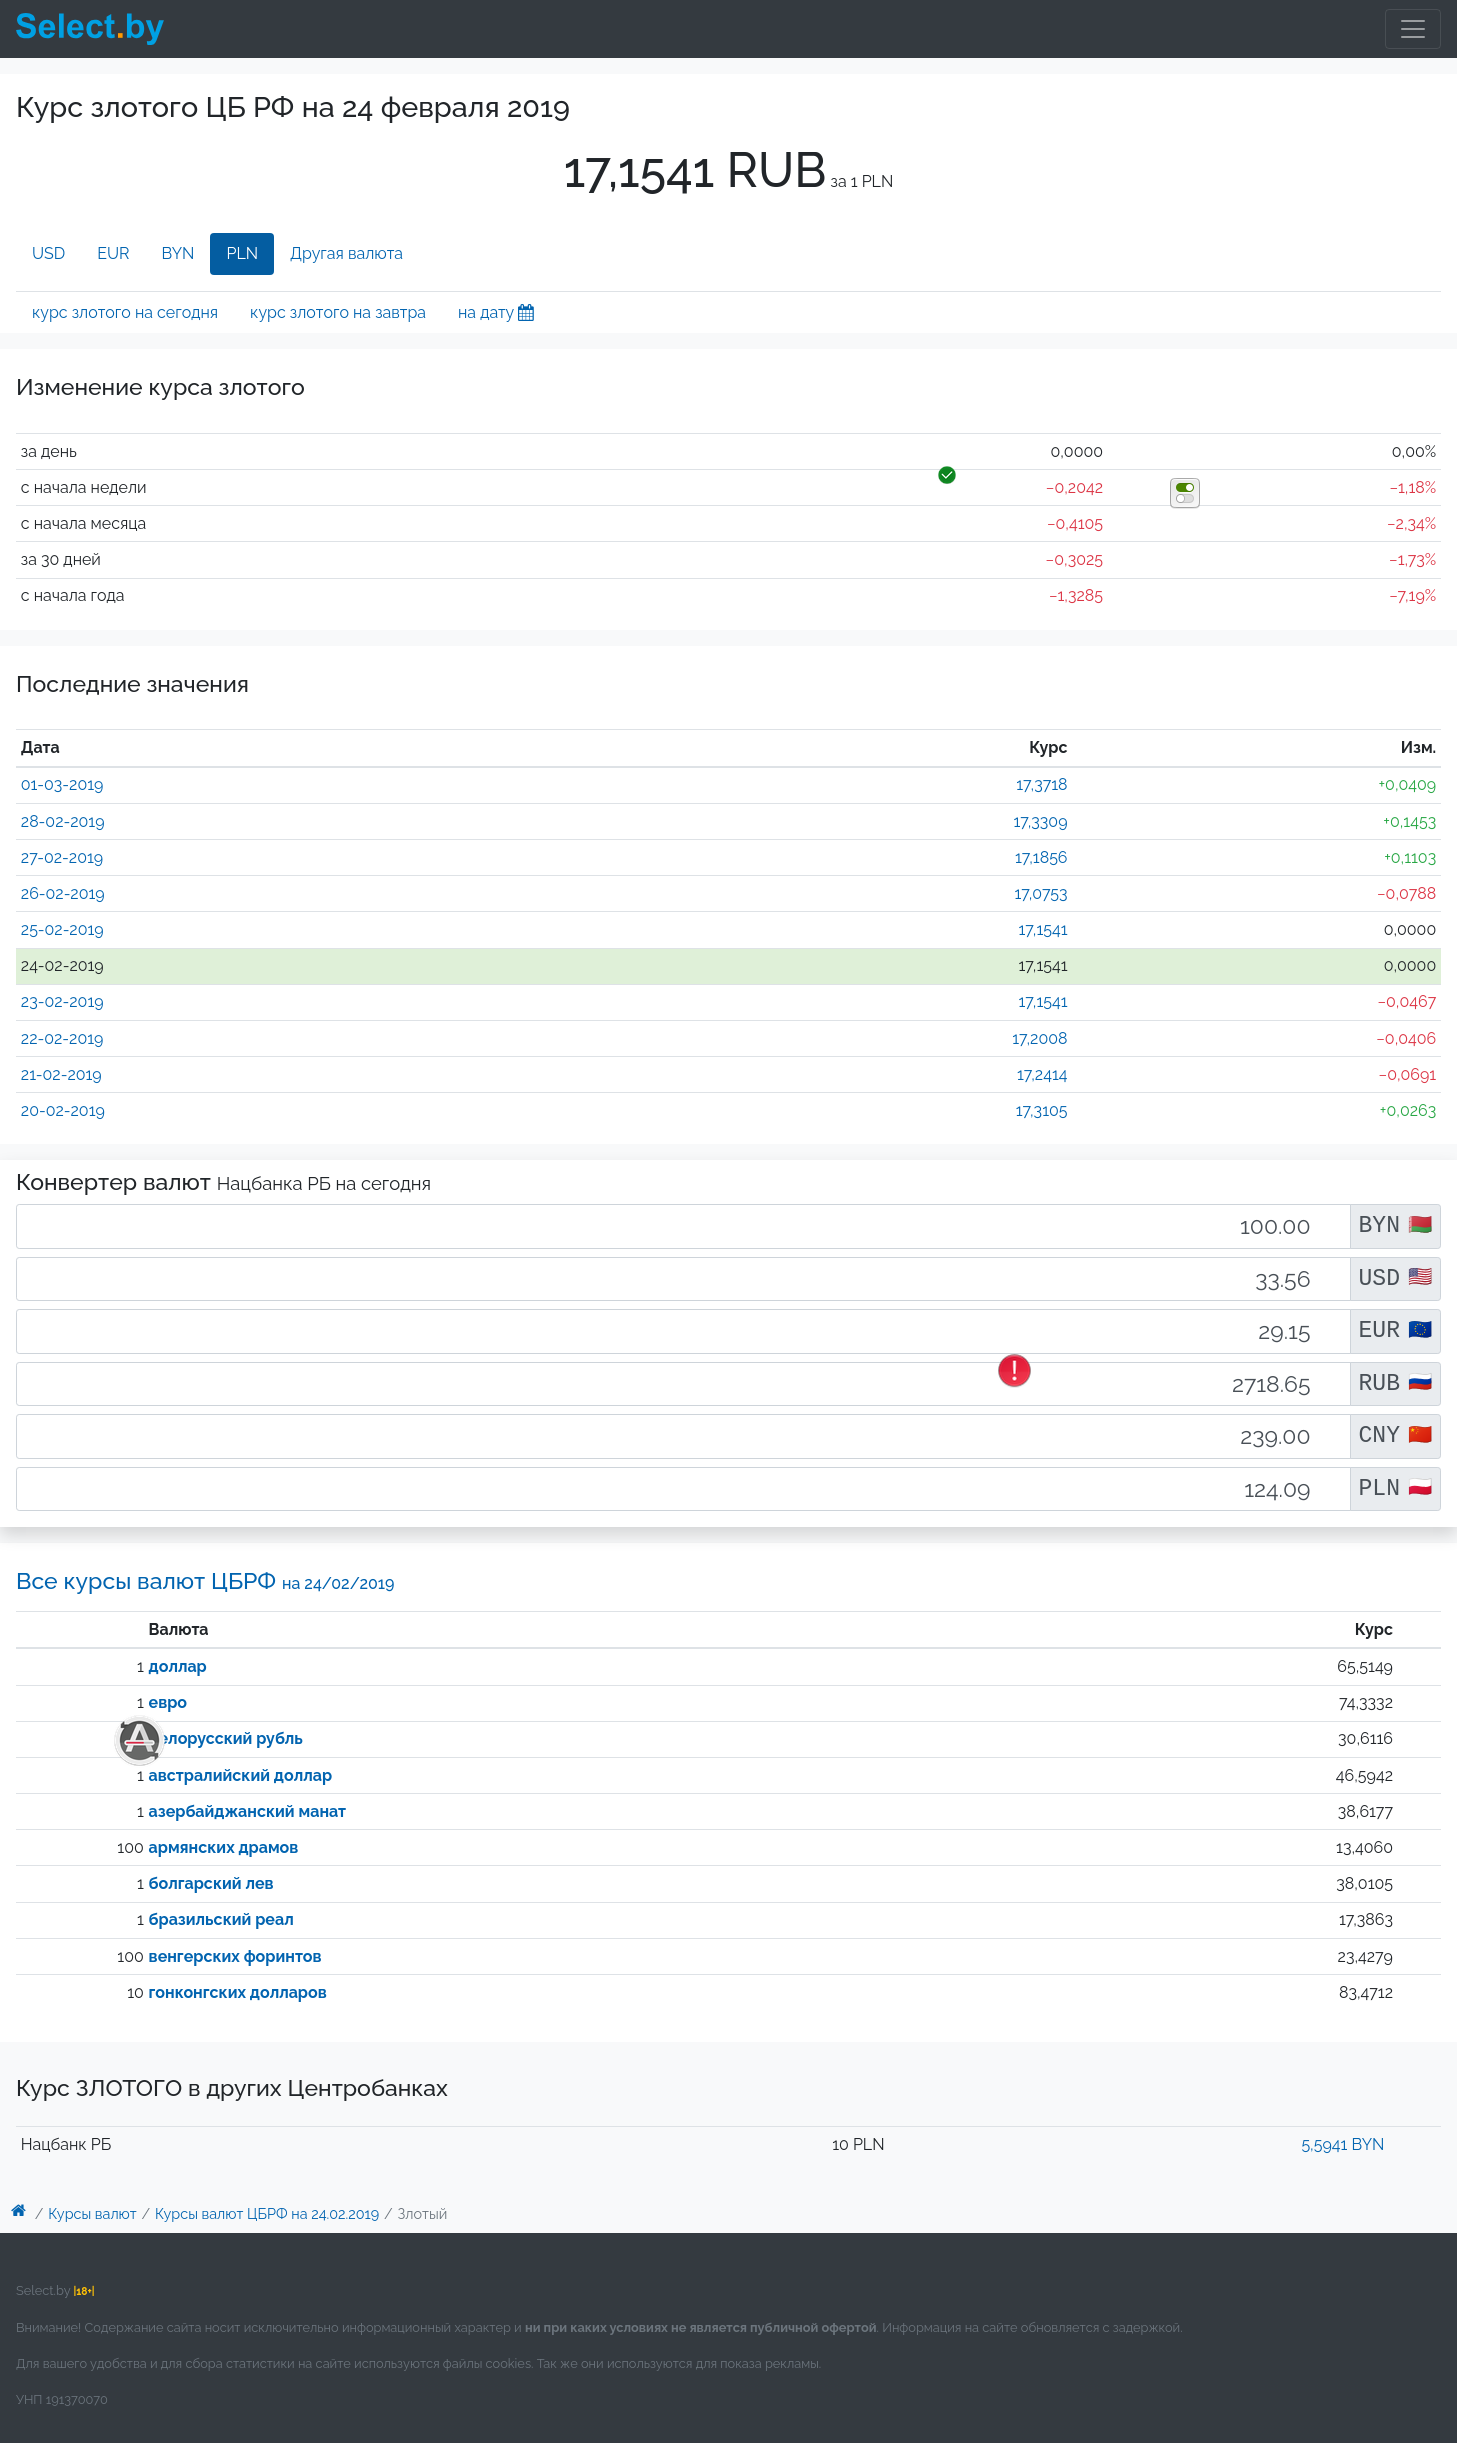  Describe the element at coordinates (1014, 1370) in the screenshot. I see `report a system crash or error` at that location.